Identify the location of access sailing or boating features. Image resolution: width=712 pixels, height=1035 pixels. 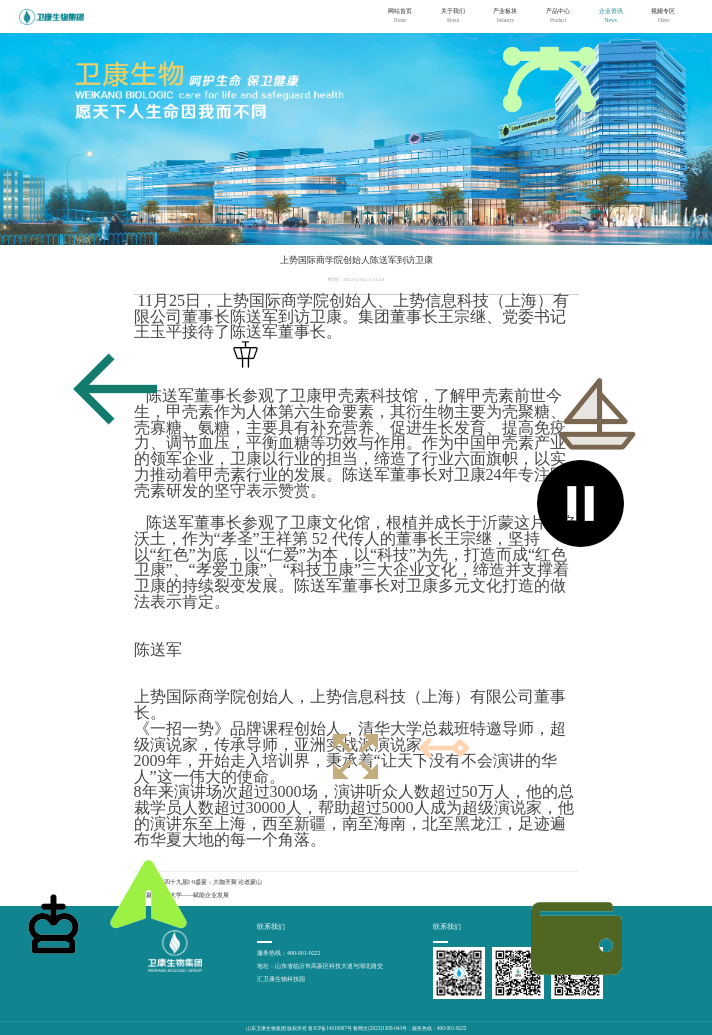
(597, 419).